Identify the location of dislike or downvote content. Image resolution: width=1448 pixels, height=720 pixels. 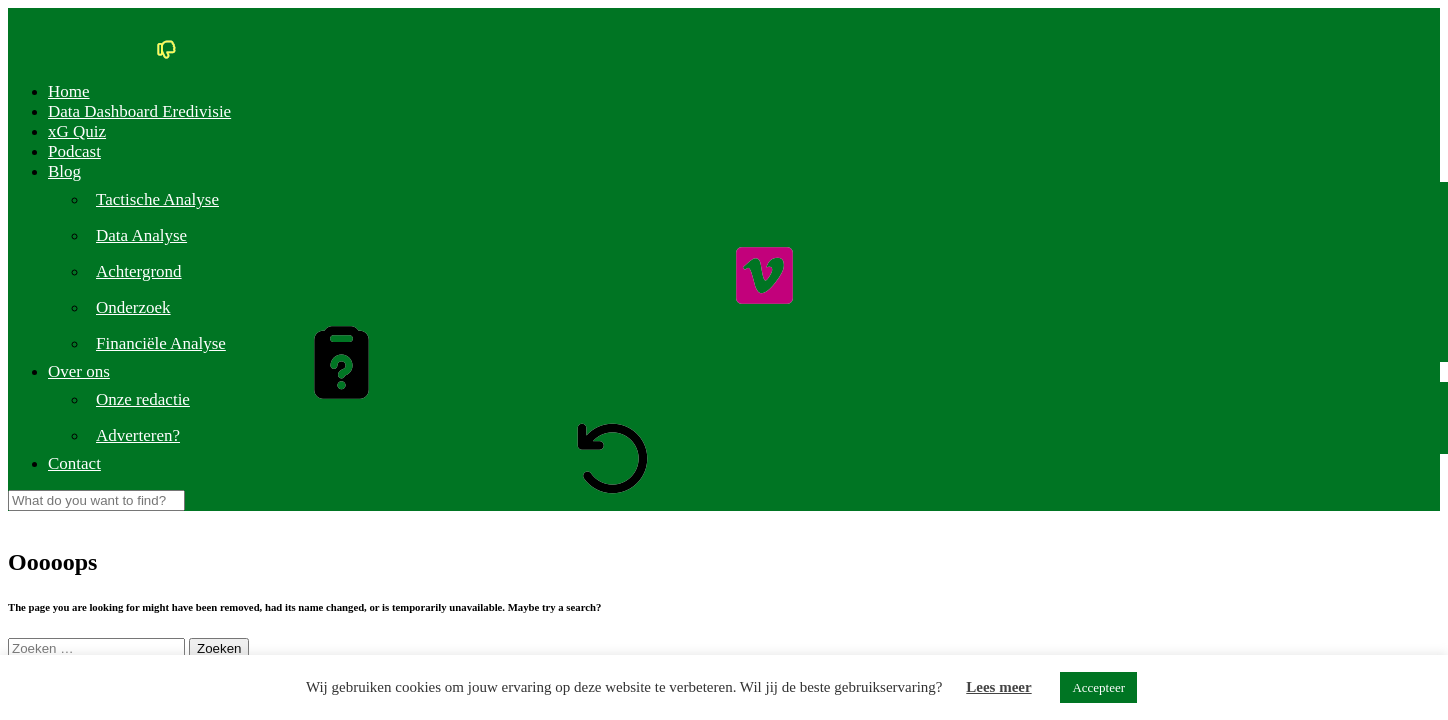
(167, 49).